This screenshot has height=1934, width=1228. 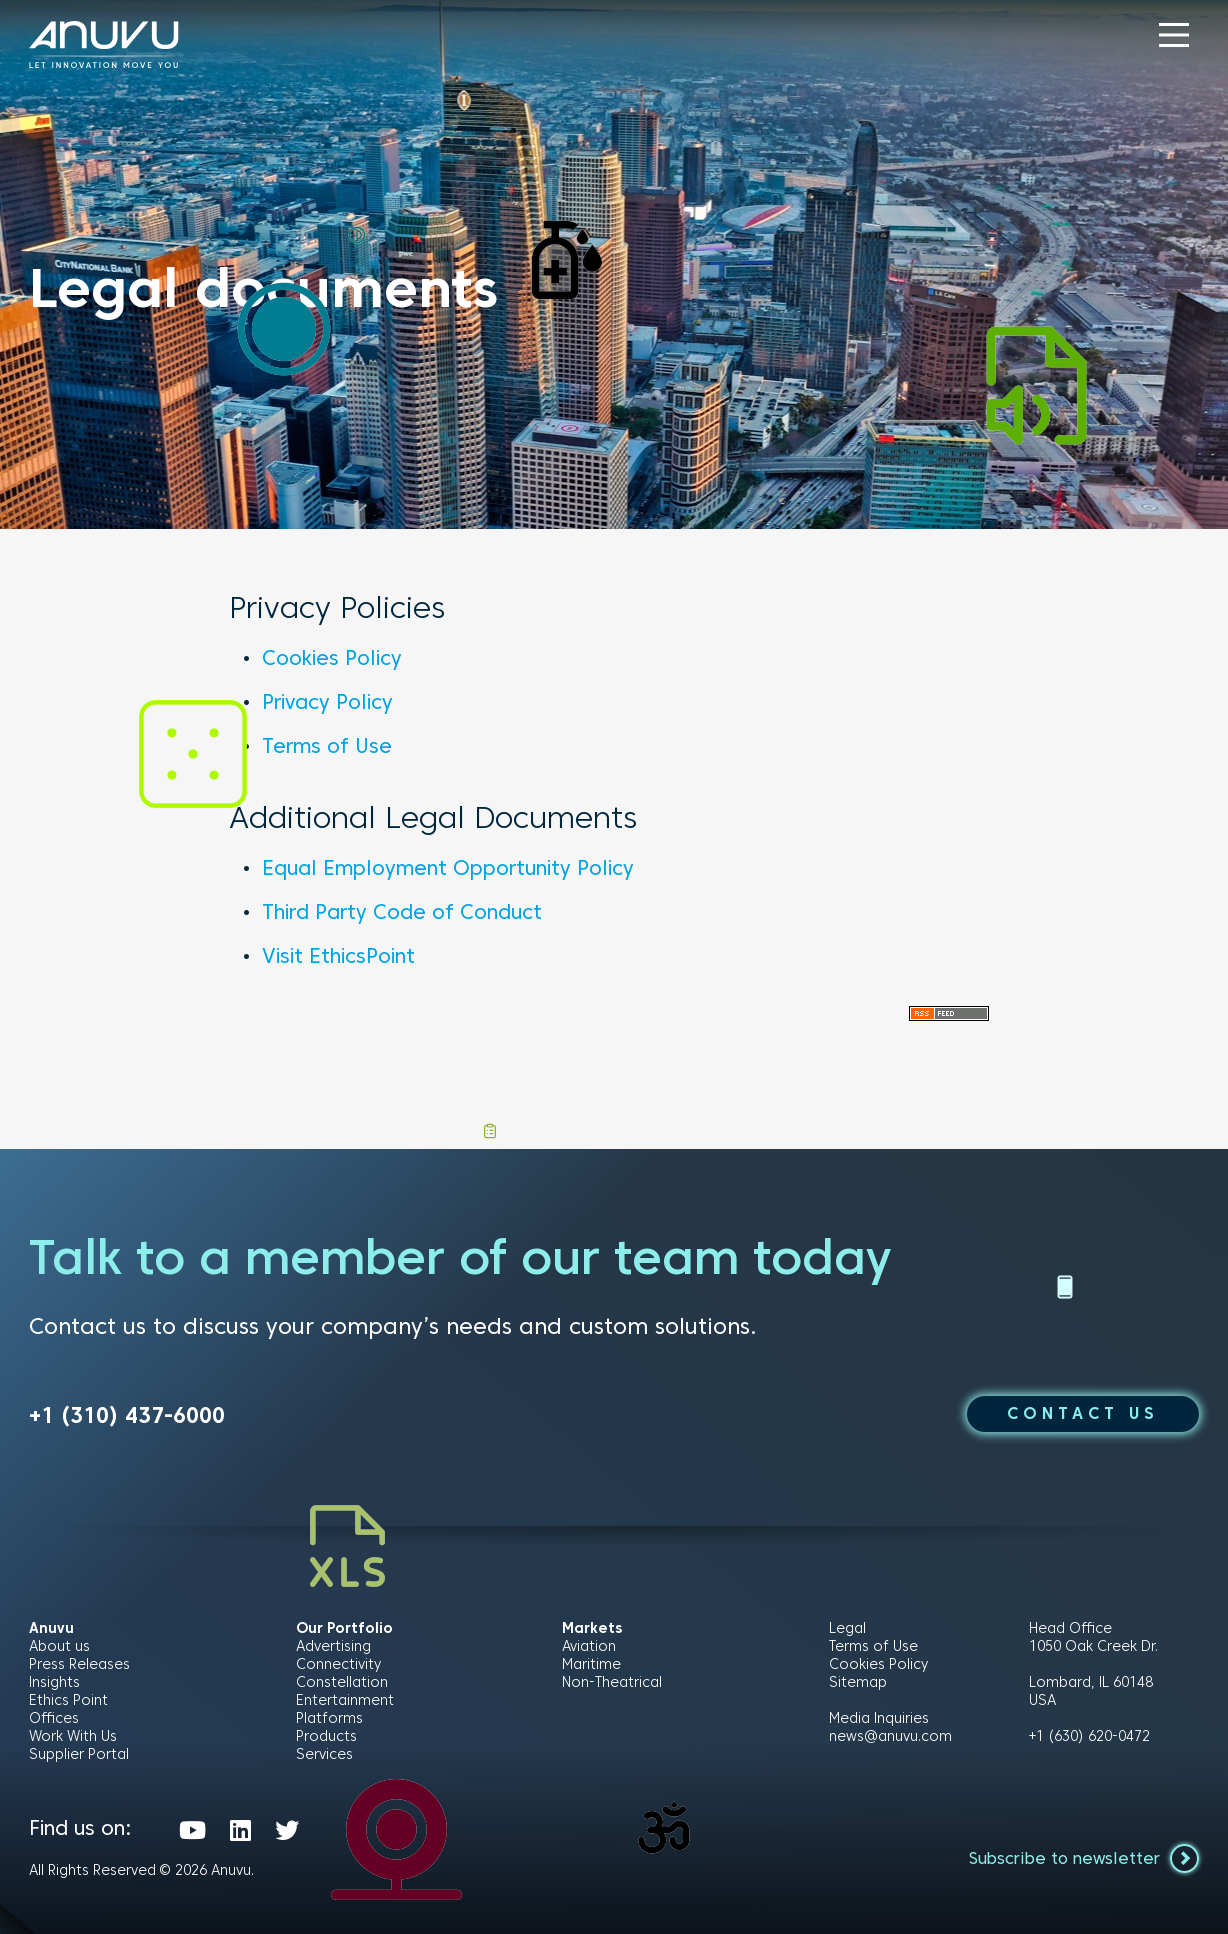 I want to click on randomize or shuffle content, so click(x=193, y=754).